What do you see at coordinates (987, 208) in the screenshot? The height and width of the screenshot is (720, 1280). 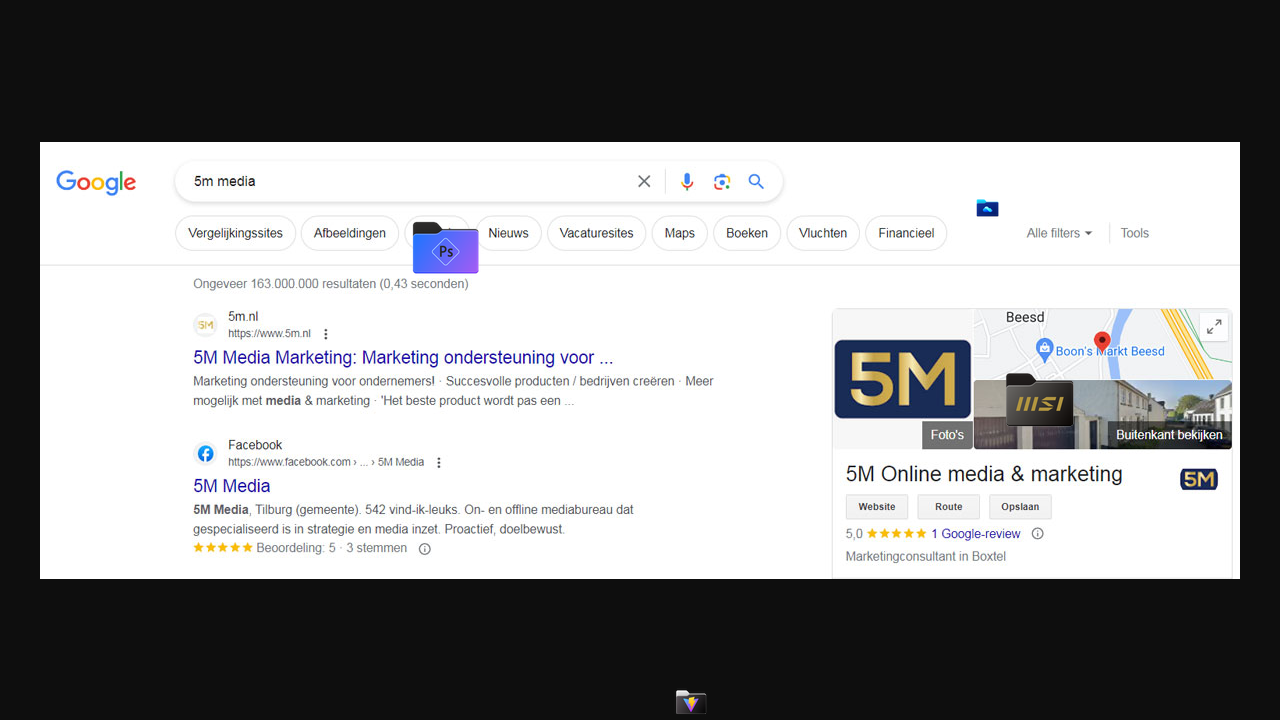 I see `open wondershare document cloud folder` at bounding box center [987, 208].